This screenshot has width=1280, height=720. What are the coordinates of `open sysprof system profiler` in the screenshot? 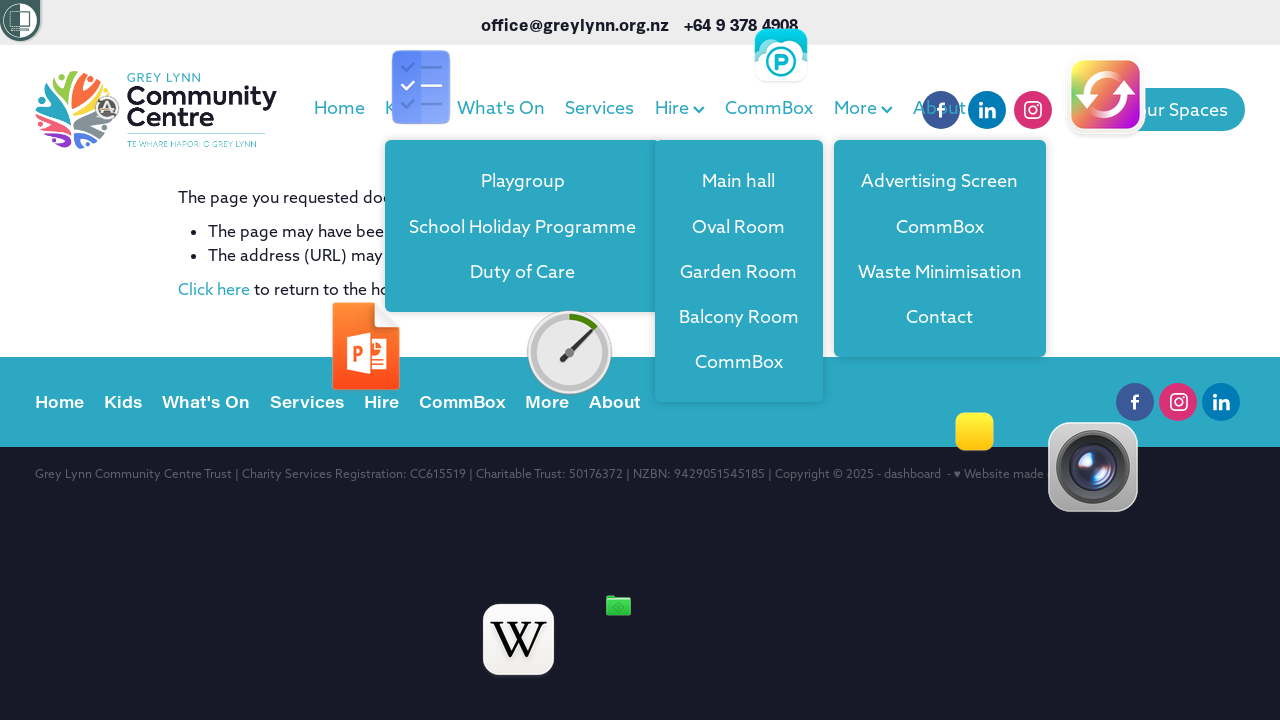 It's located at (569, 352).